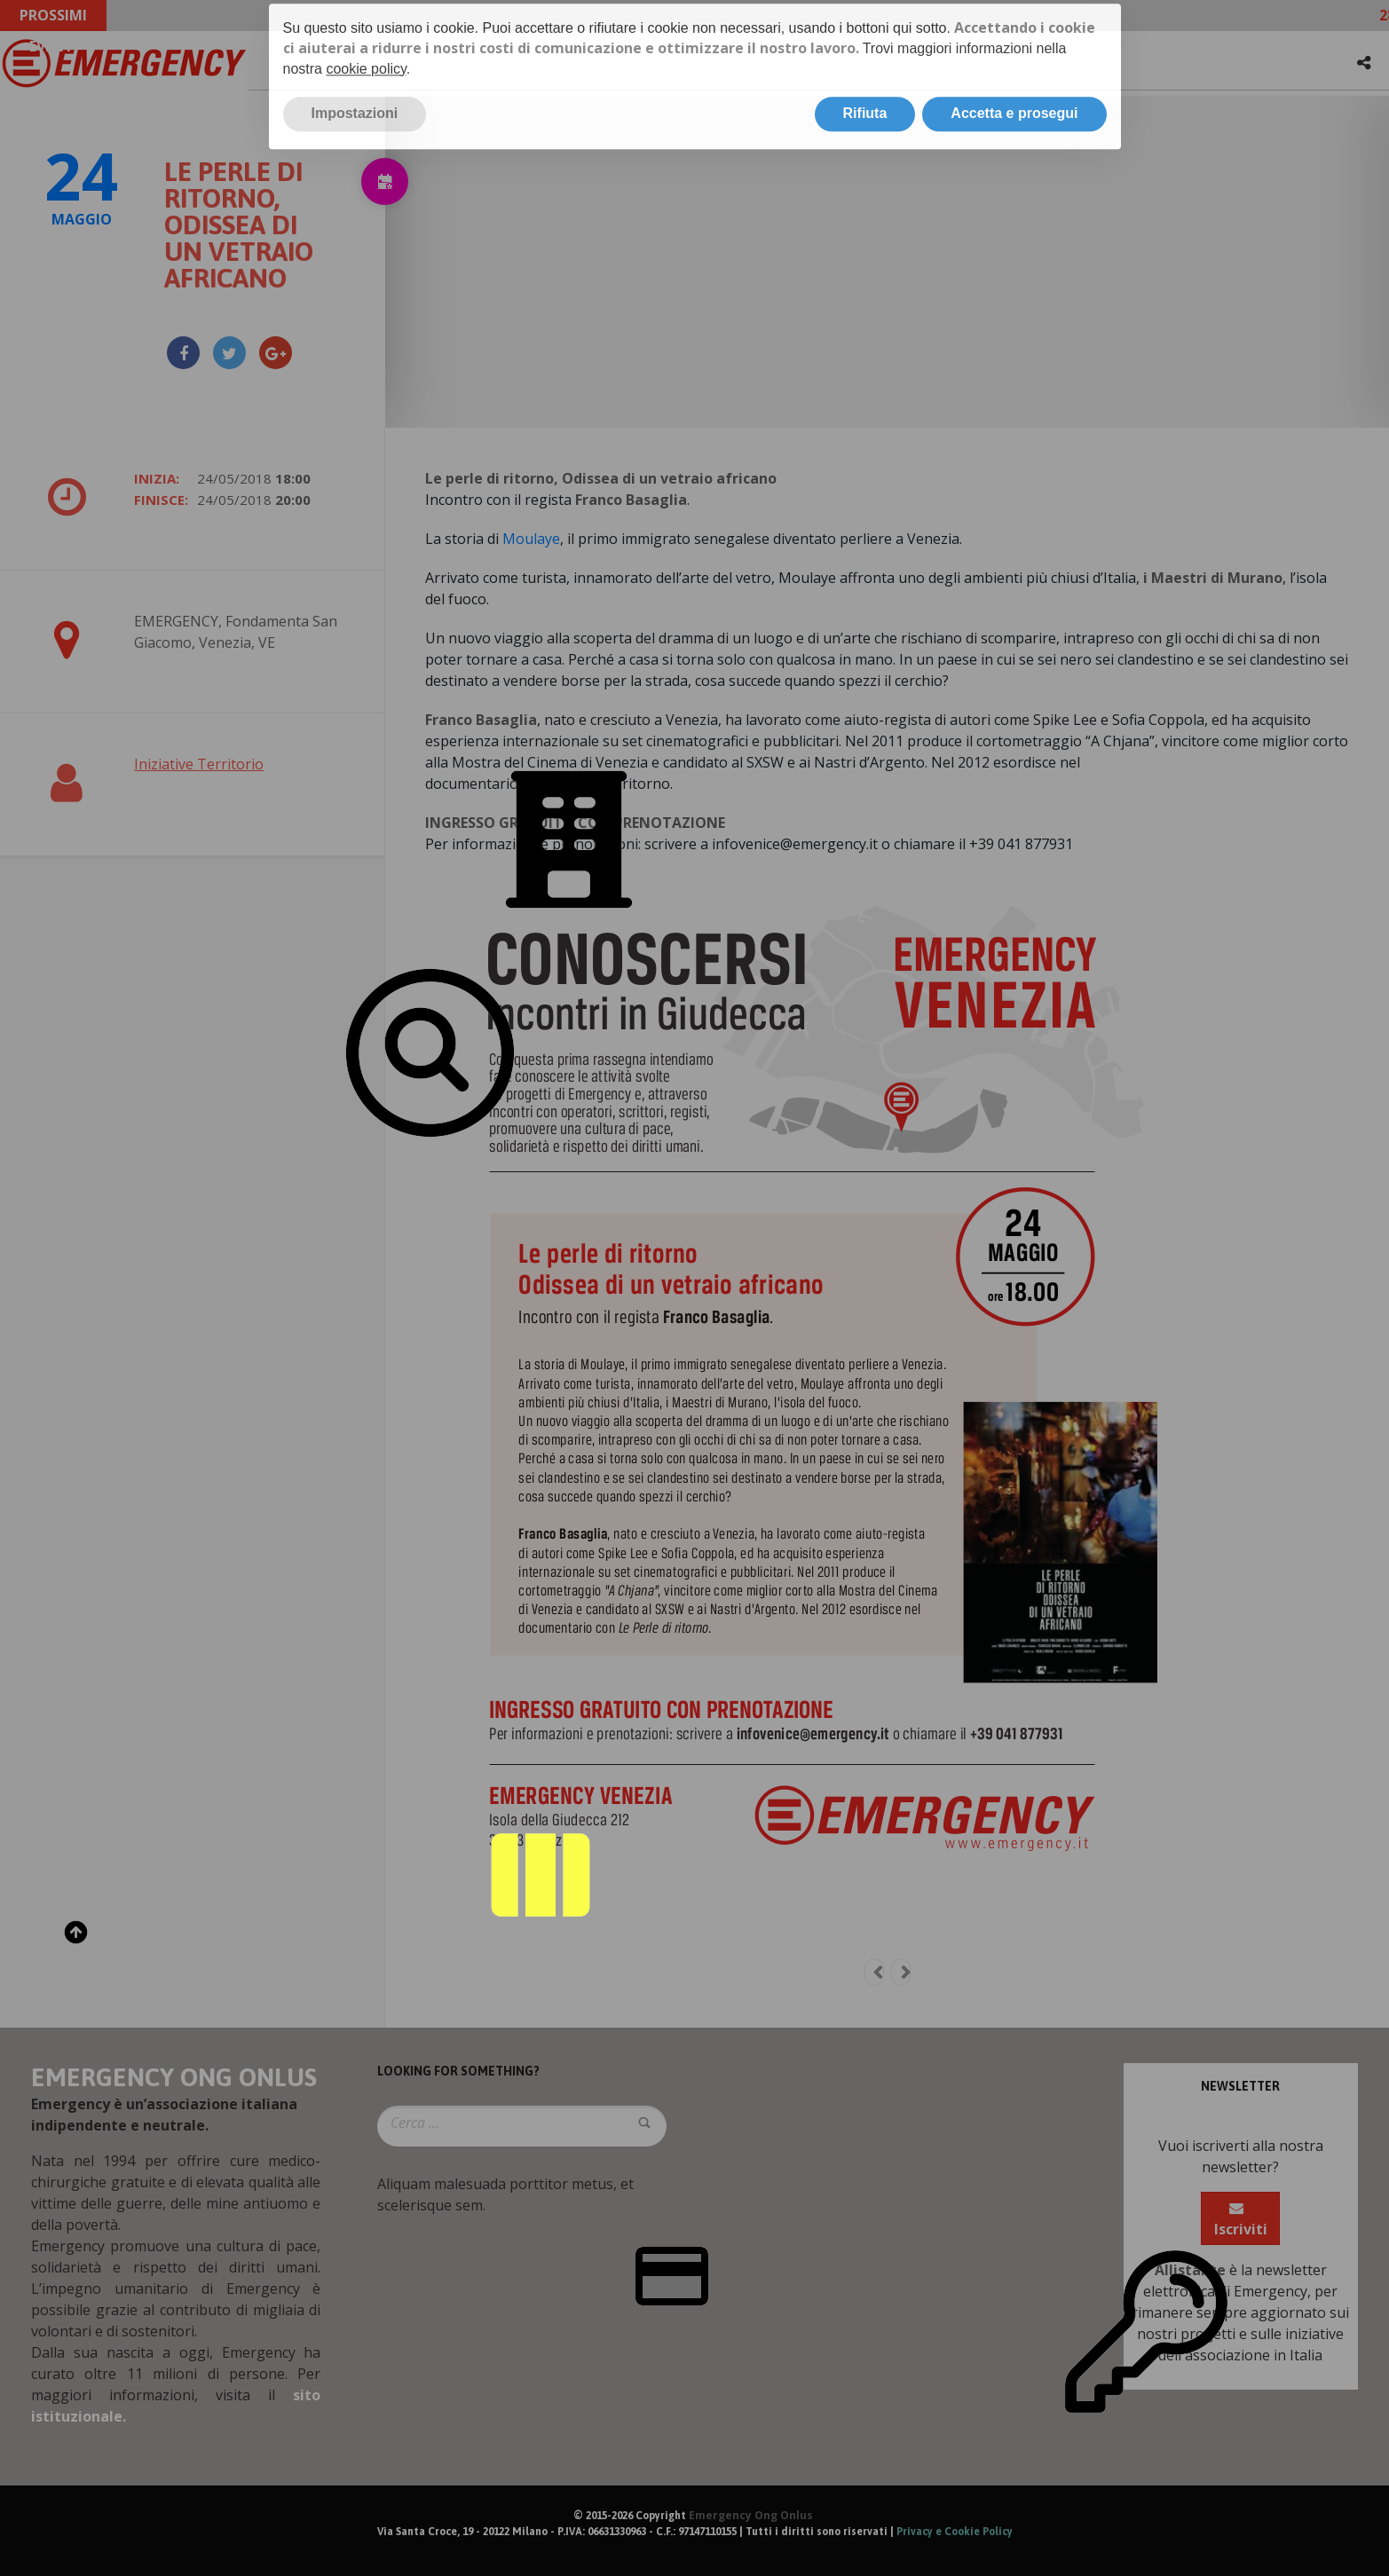  I want to click on upload a file or content, so click(75, 1932).